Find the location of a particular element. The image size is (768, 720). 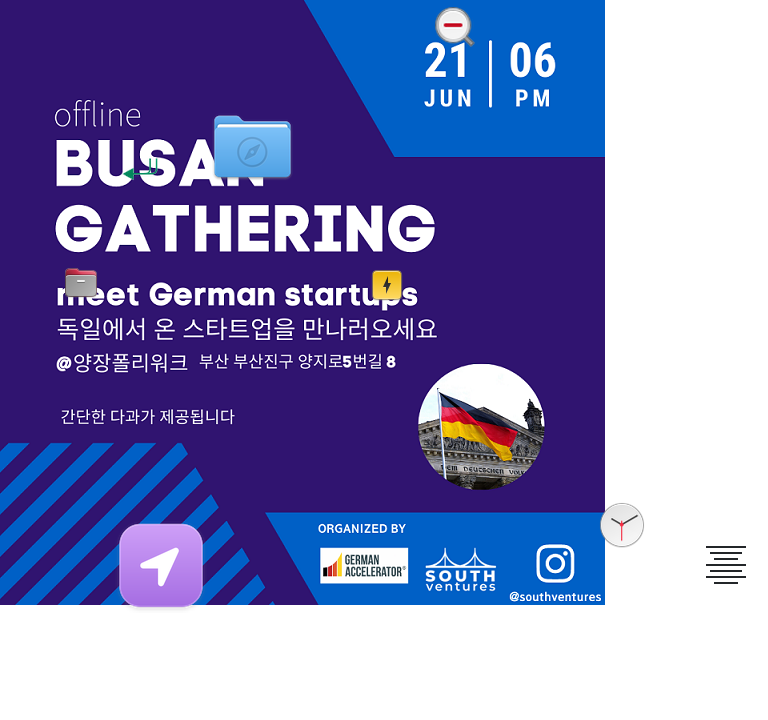

access location privacy settings is located at coordinates (161, 567).